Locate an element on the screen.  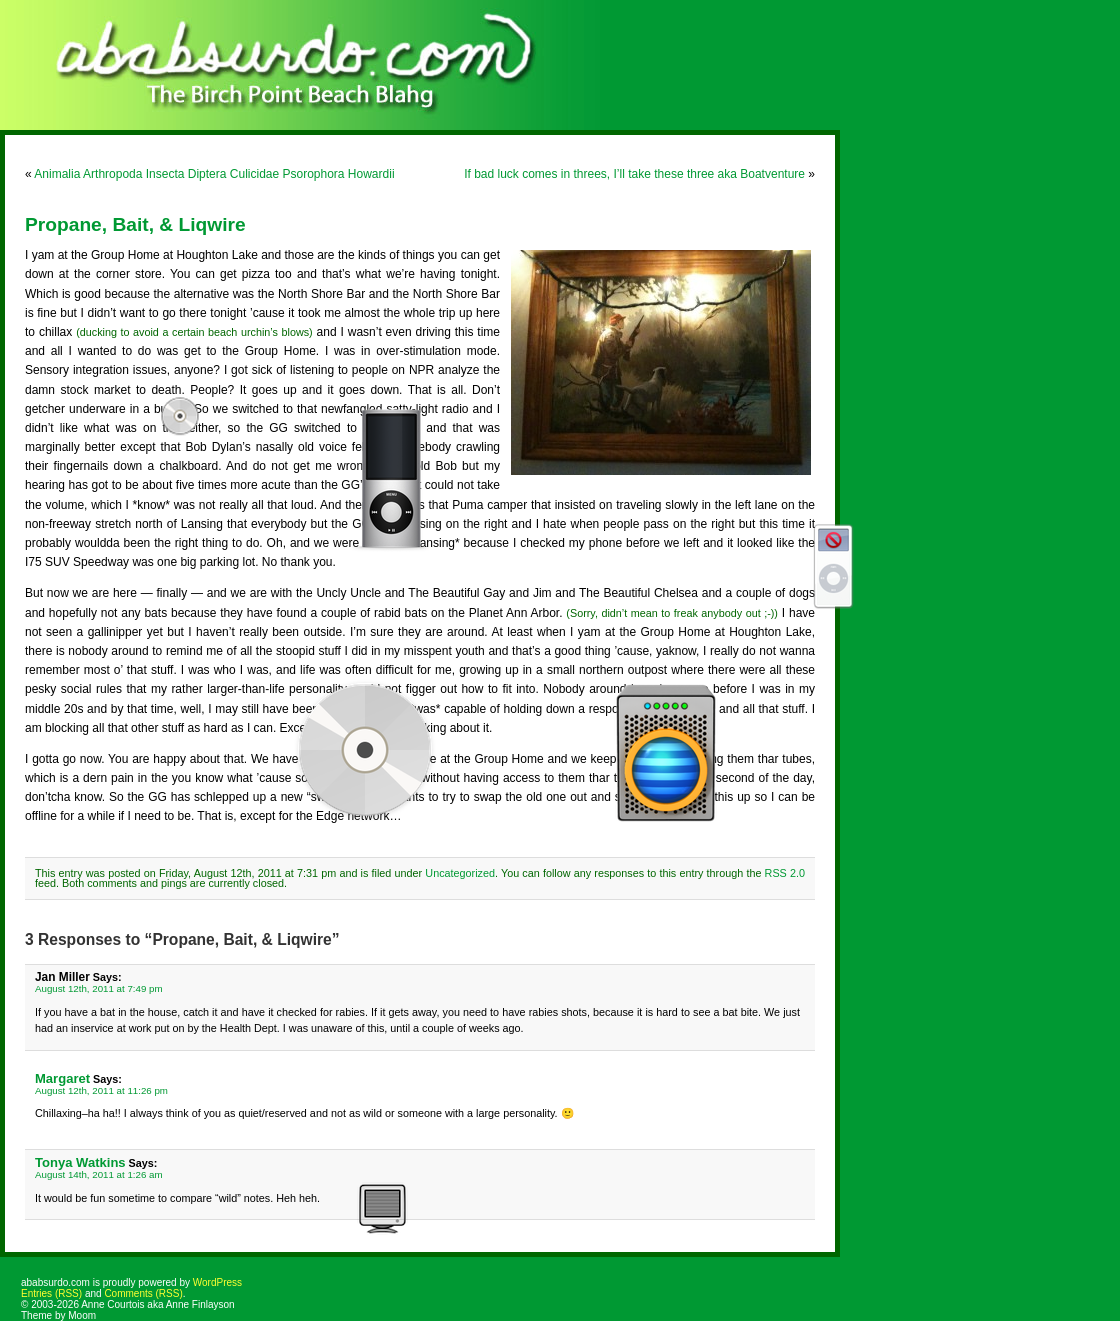
indicates a DVD-RW drive or rewritable disc device is located at coordinates (180, 416).